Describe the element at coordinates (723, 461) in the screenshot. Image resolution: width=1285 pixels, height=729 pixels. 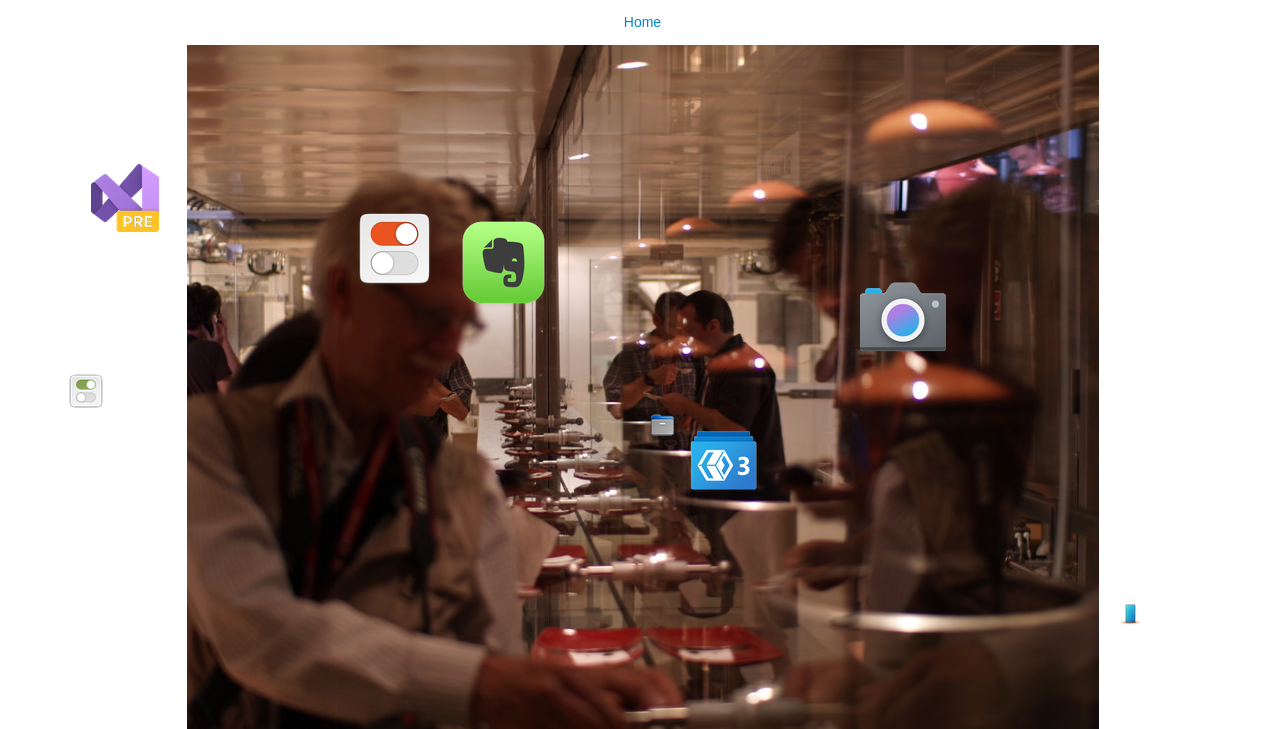
I see `open Unity 3 game development environment` at that location.